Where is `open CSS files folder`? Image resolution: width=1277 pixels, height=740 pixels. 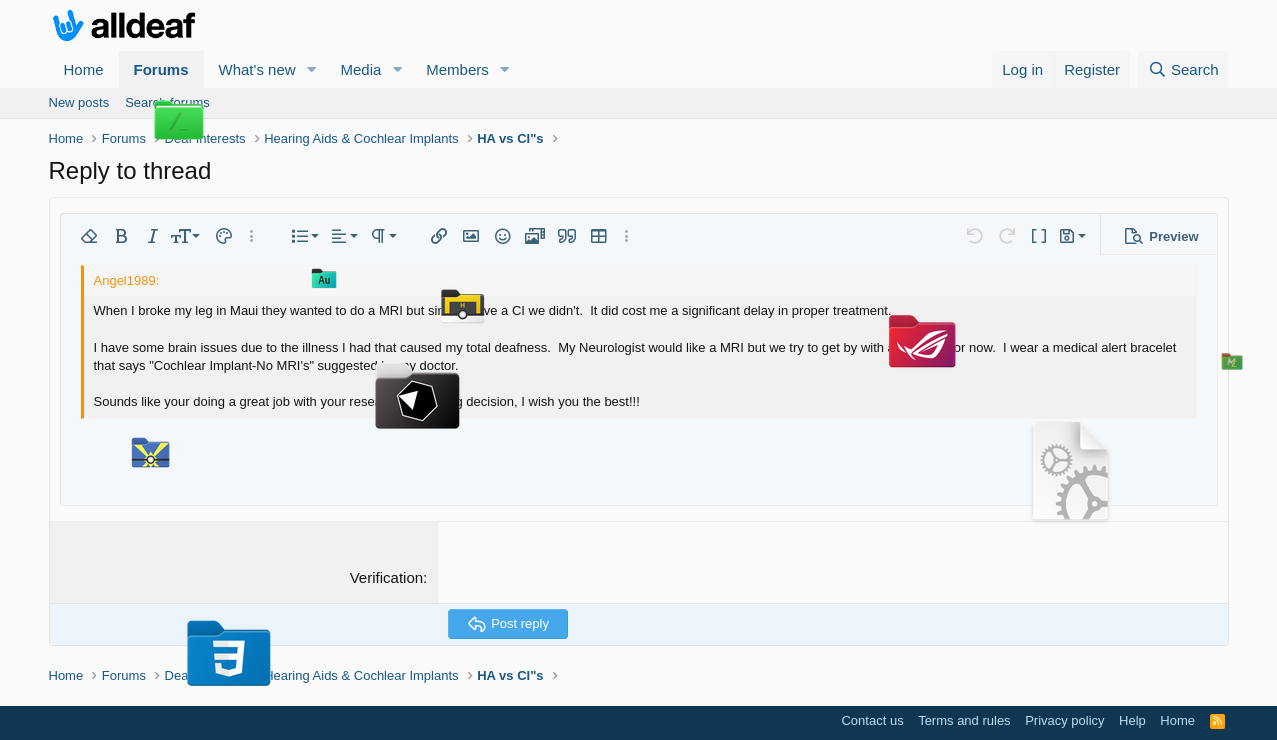
open CSS files folder is located at coordinates (228, 655).